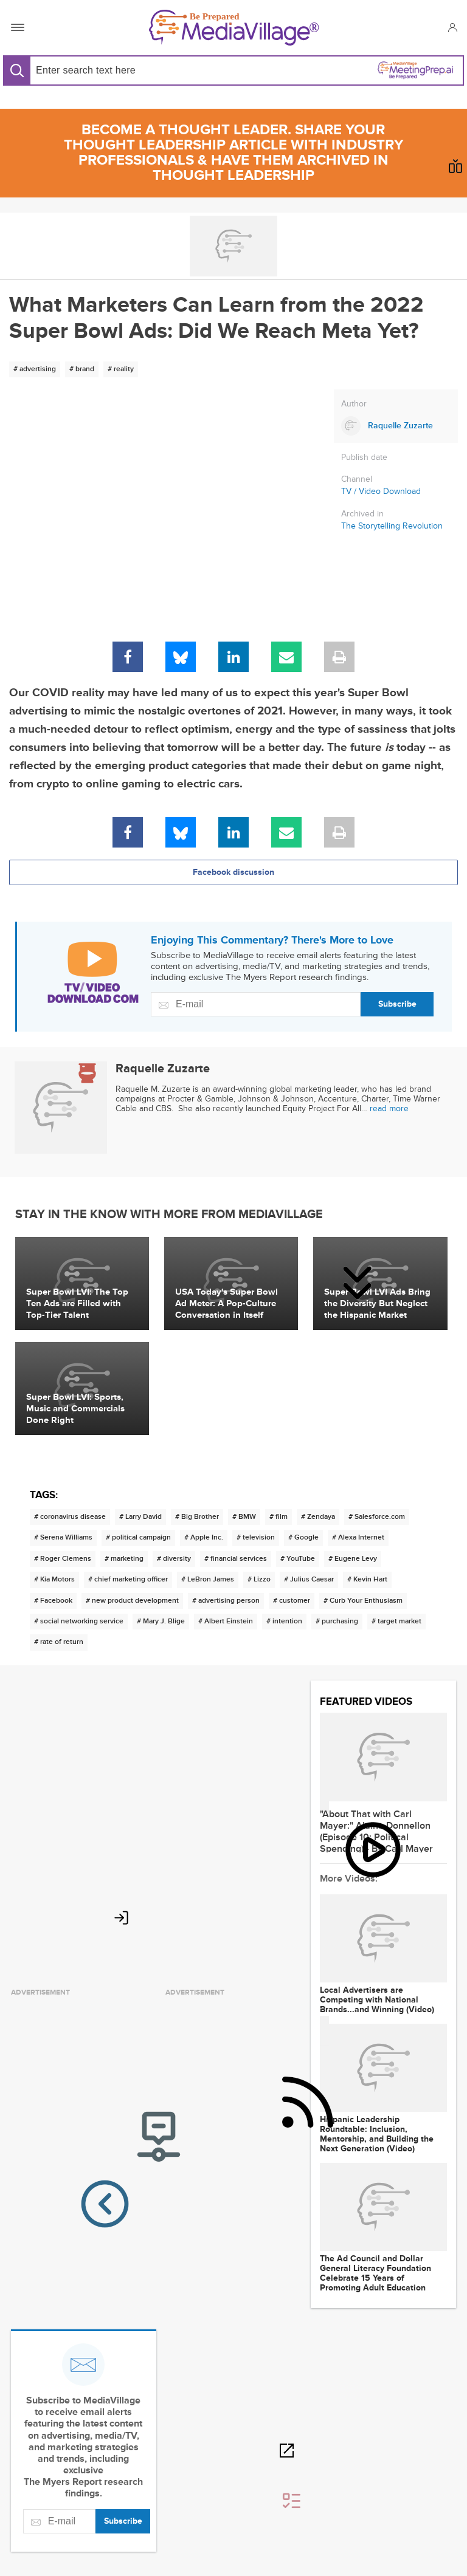 The image size is (467, 2576). What do you see at coordinates (357, 1283) in the screenshot?
I see `scroll down or view more content` at bounding box center [357, 1283].